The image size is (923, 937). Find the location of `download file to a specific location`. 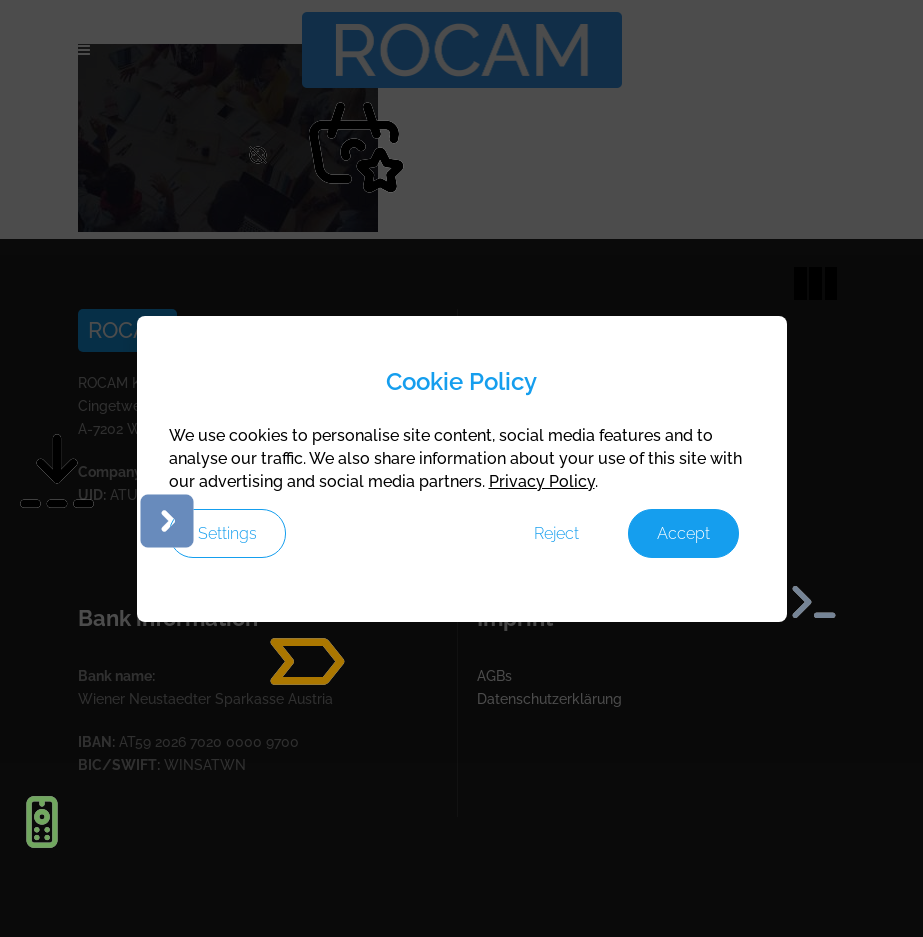

download file to a specific location is located at coordinates (57, 471).